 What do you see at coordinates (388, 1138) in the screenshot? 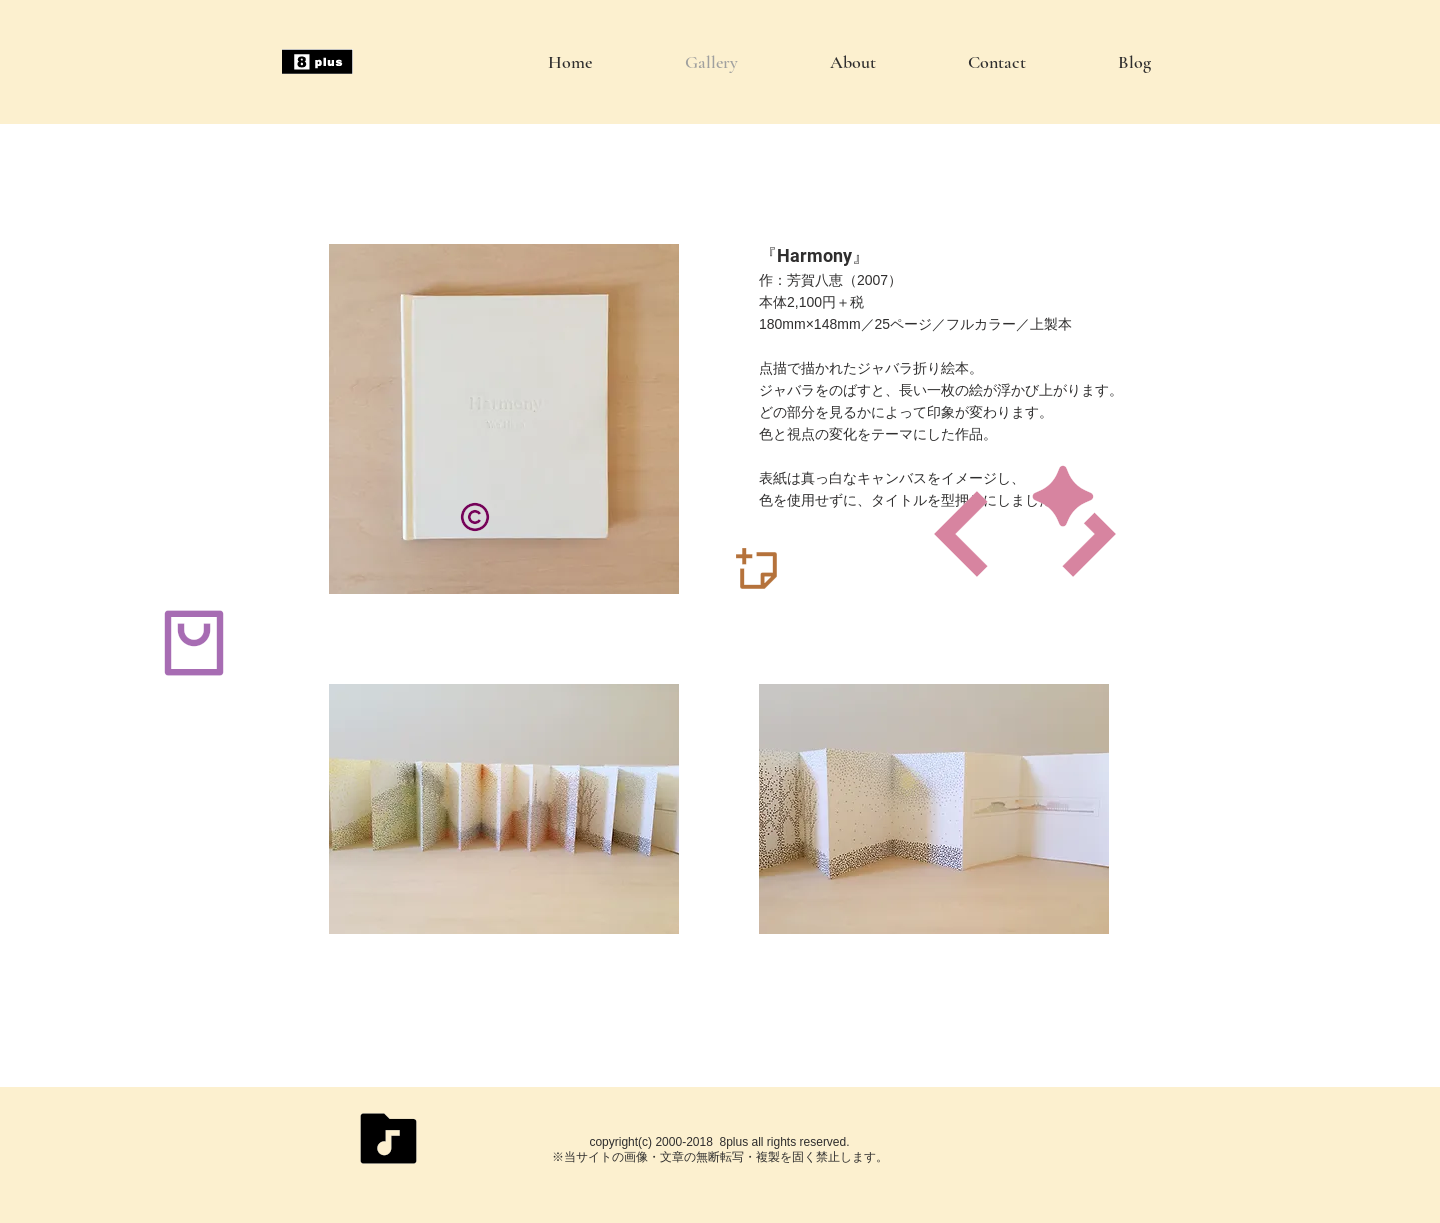
I see `open your music folder` at bounding box center [388, 1138].